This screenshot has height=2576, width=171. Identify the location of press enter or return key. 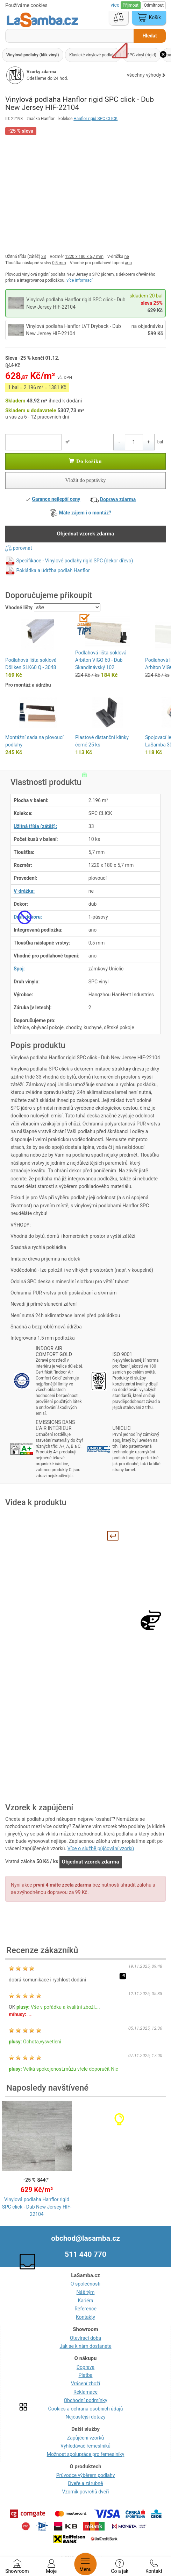
(113, 1536).